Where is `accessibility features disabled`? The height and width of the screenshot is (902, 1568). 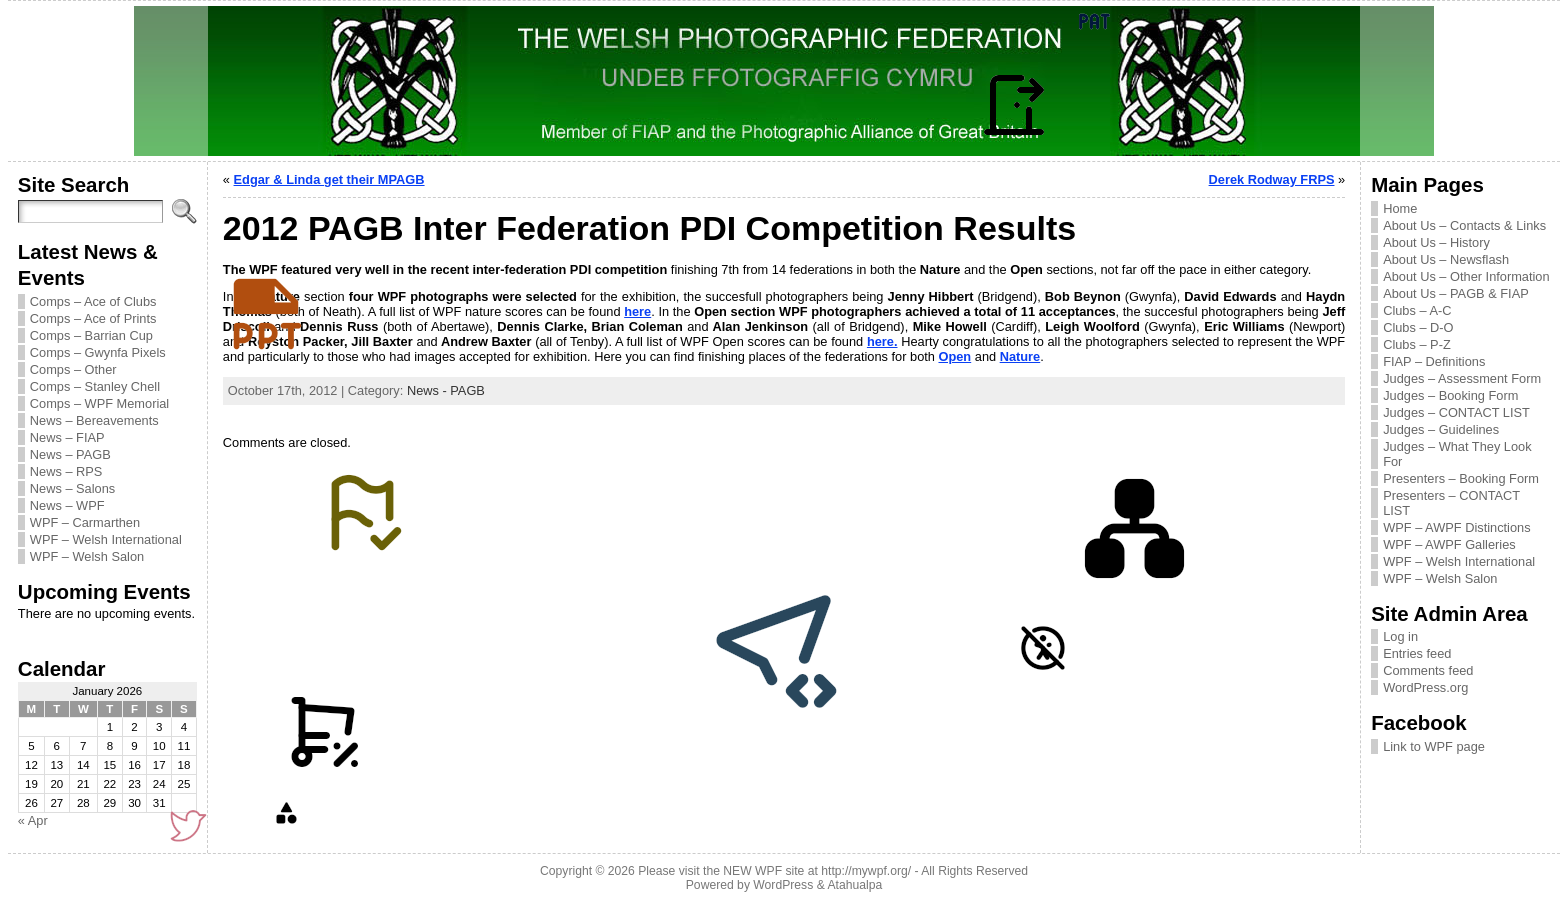 accessibility features disabled is located at coordinates (1043, 648).